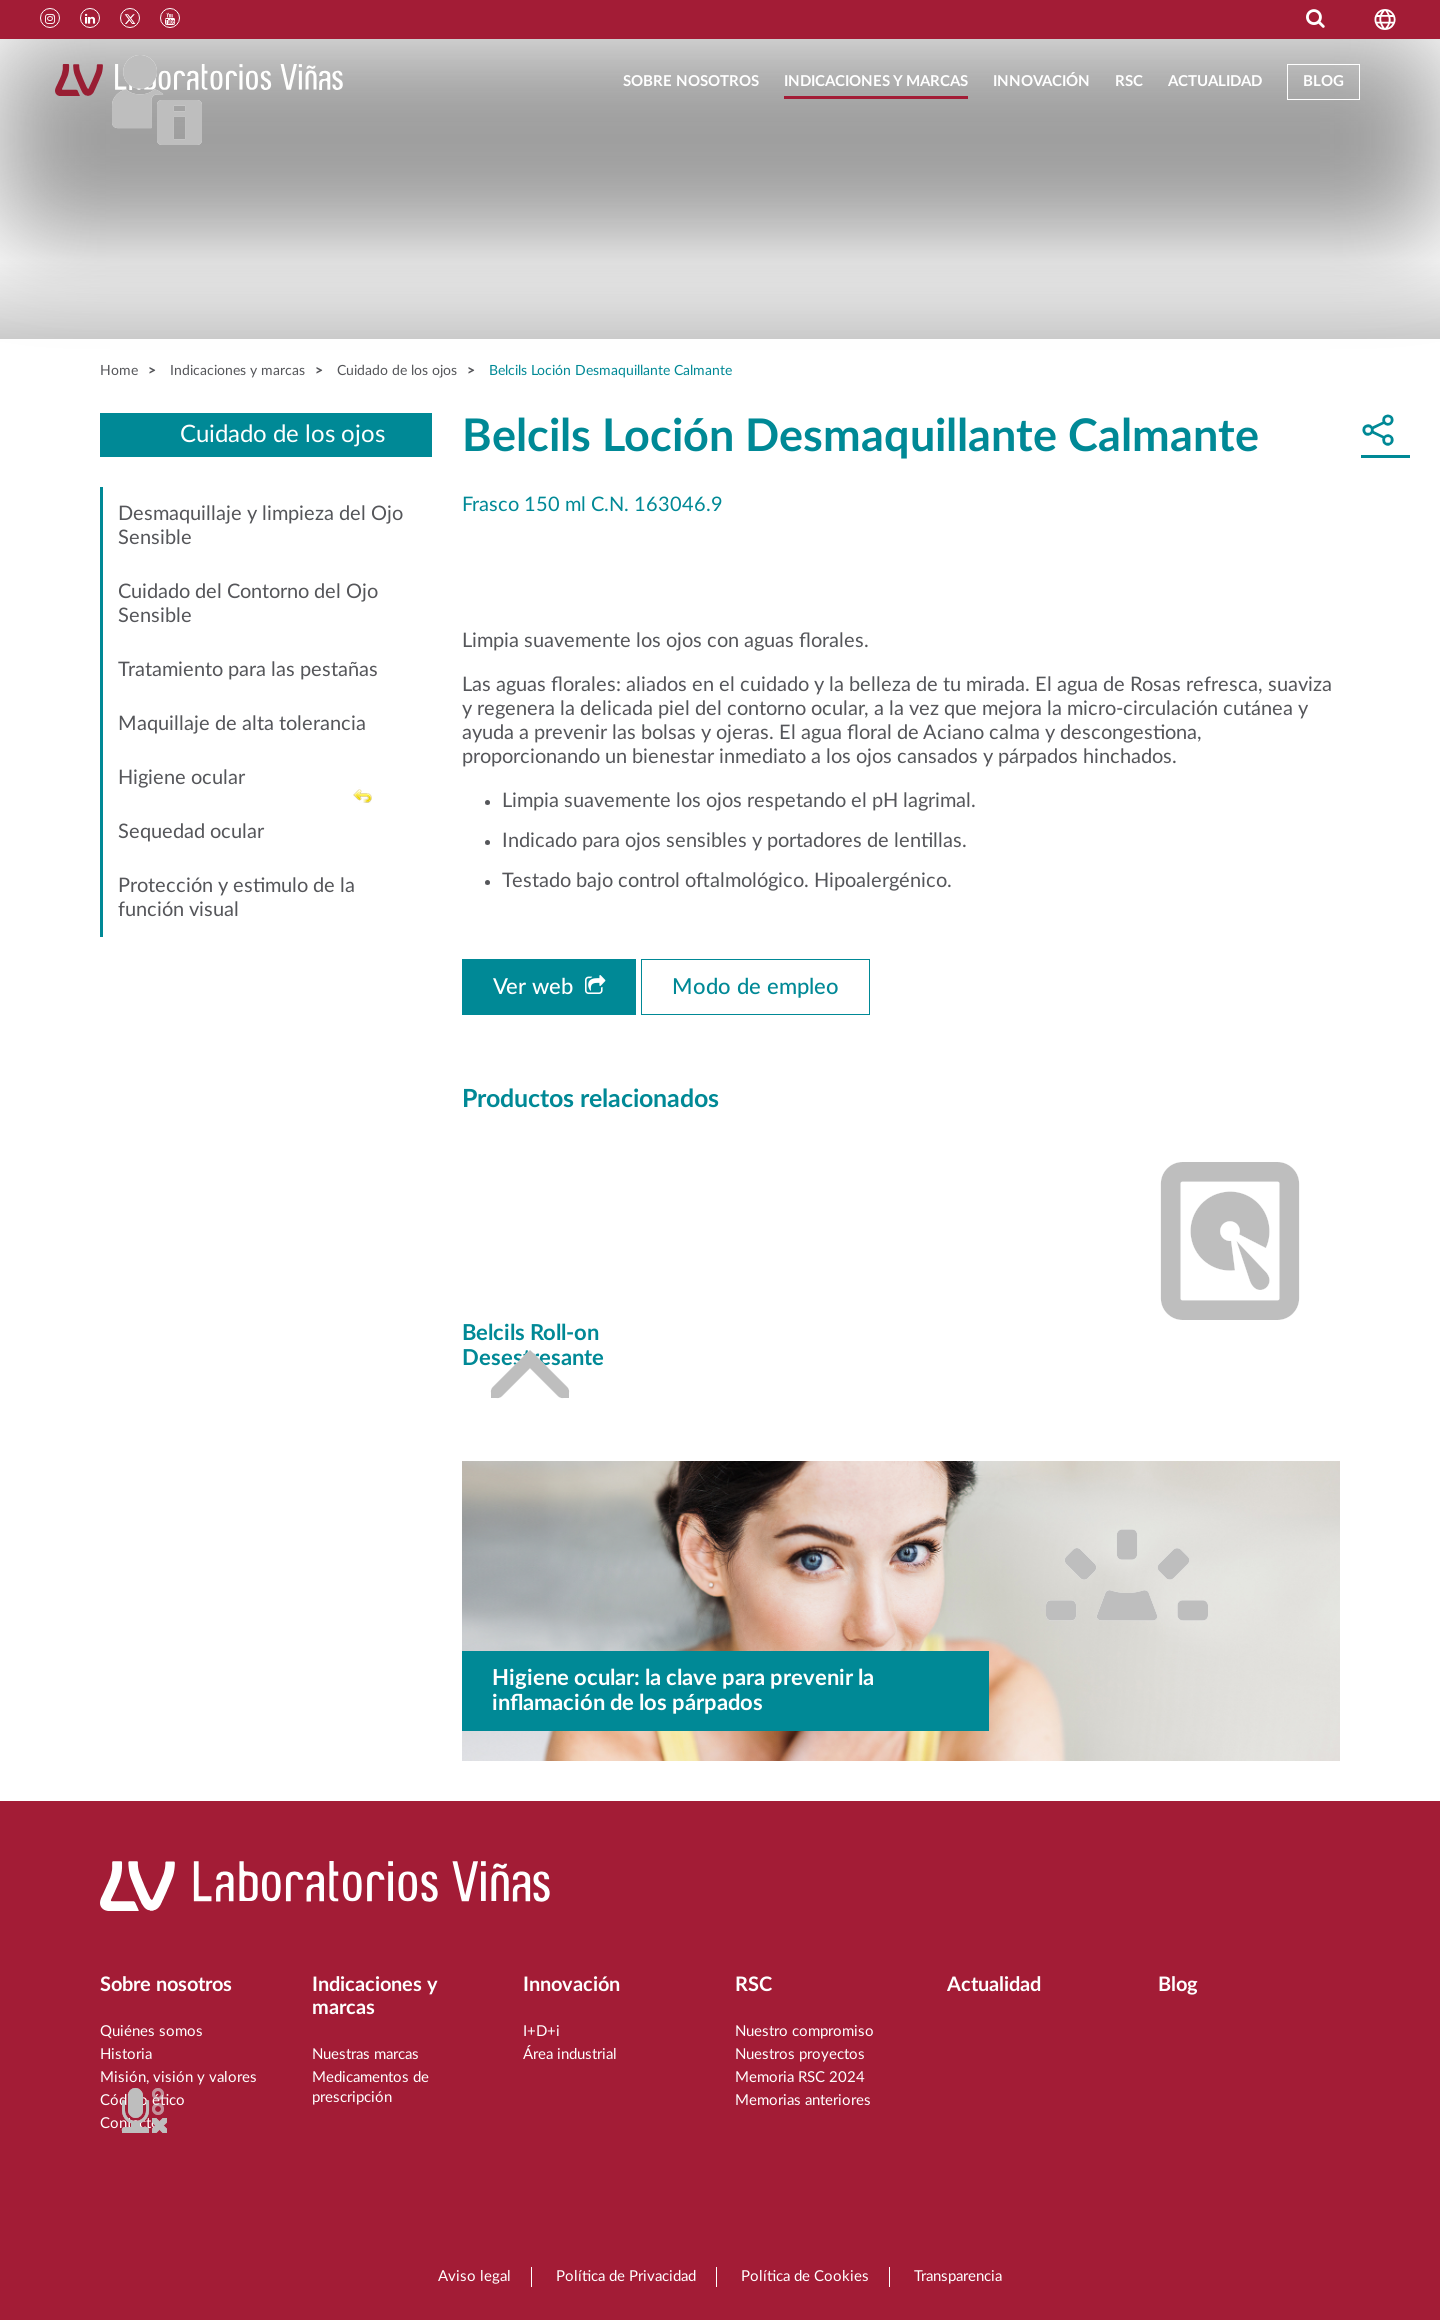  I want to click on access hard drive storage, so click(1230, 1241).